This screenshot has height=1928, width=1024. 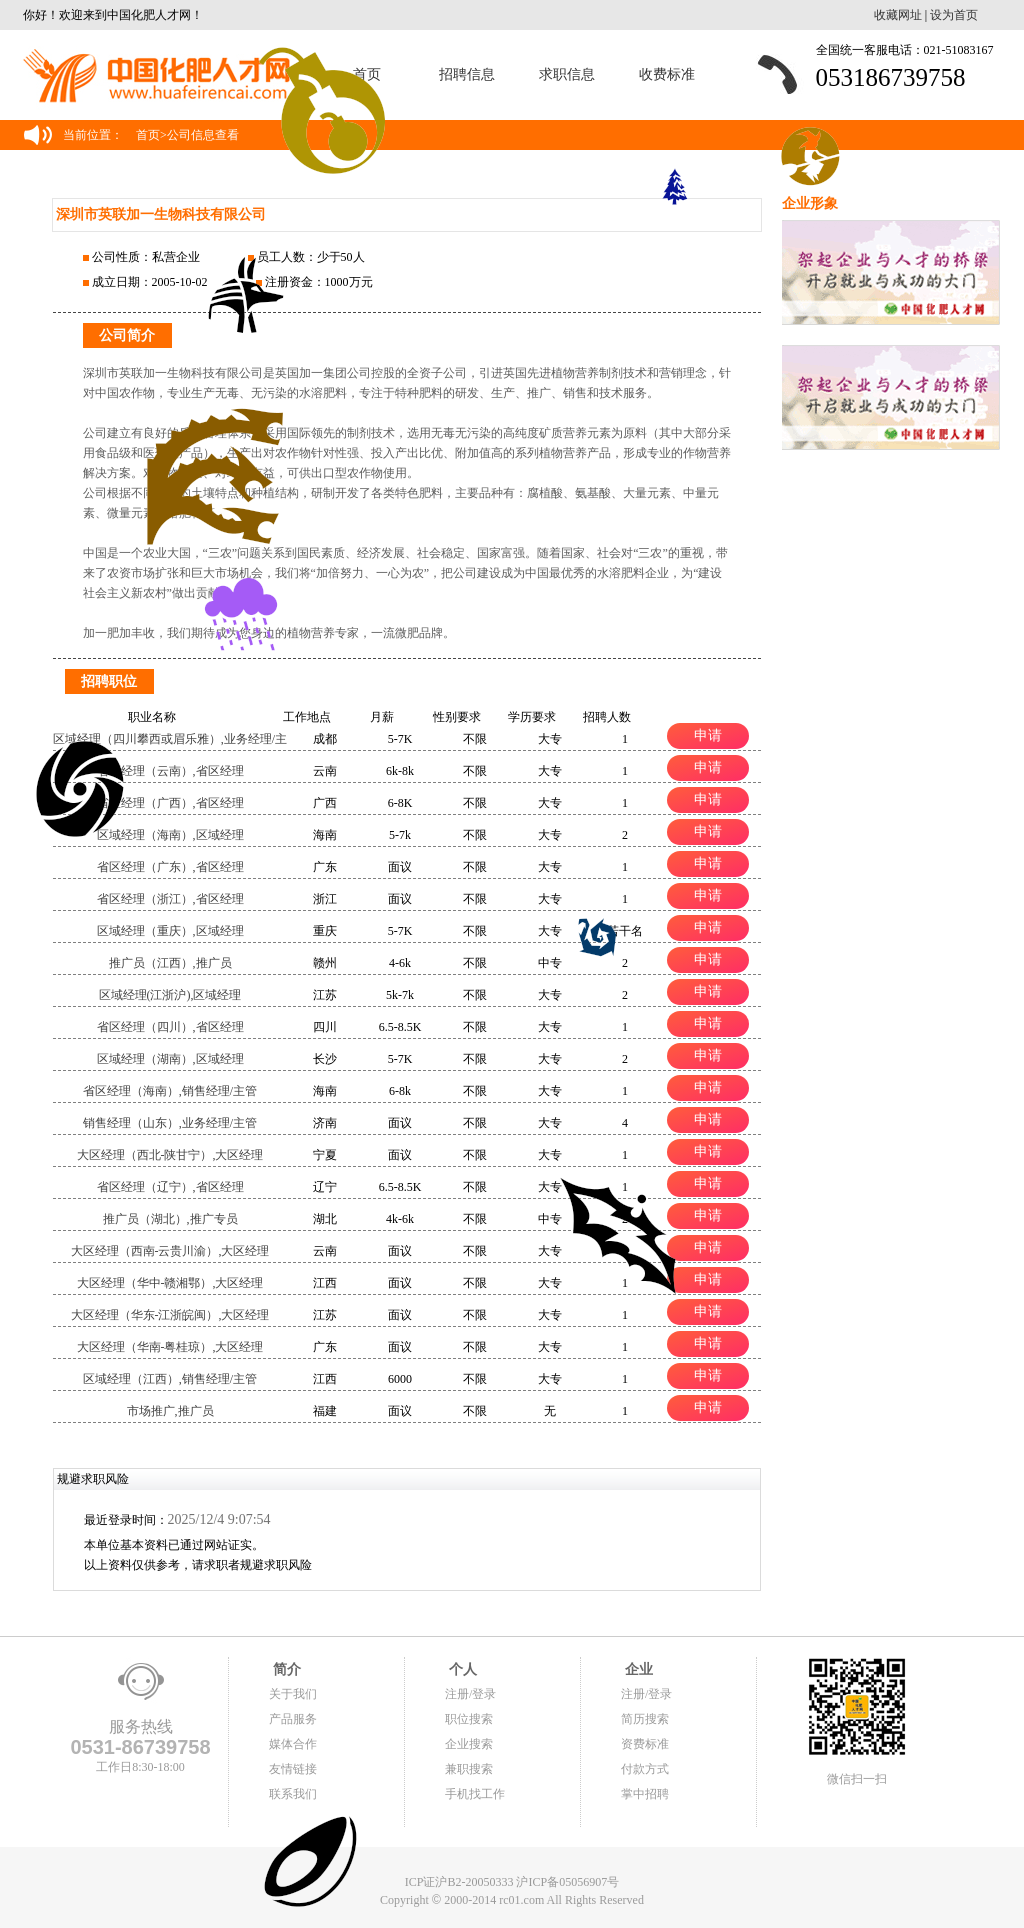 I want to click on indicates a forest or nature area on a map, so click(x=675, y=186).